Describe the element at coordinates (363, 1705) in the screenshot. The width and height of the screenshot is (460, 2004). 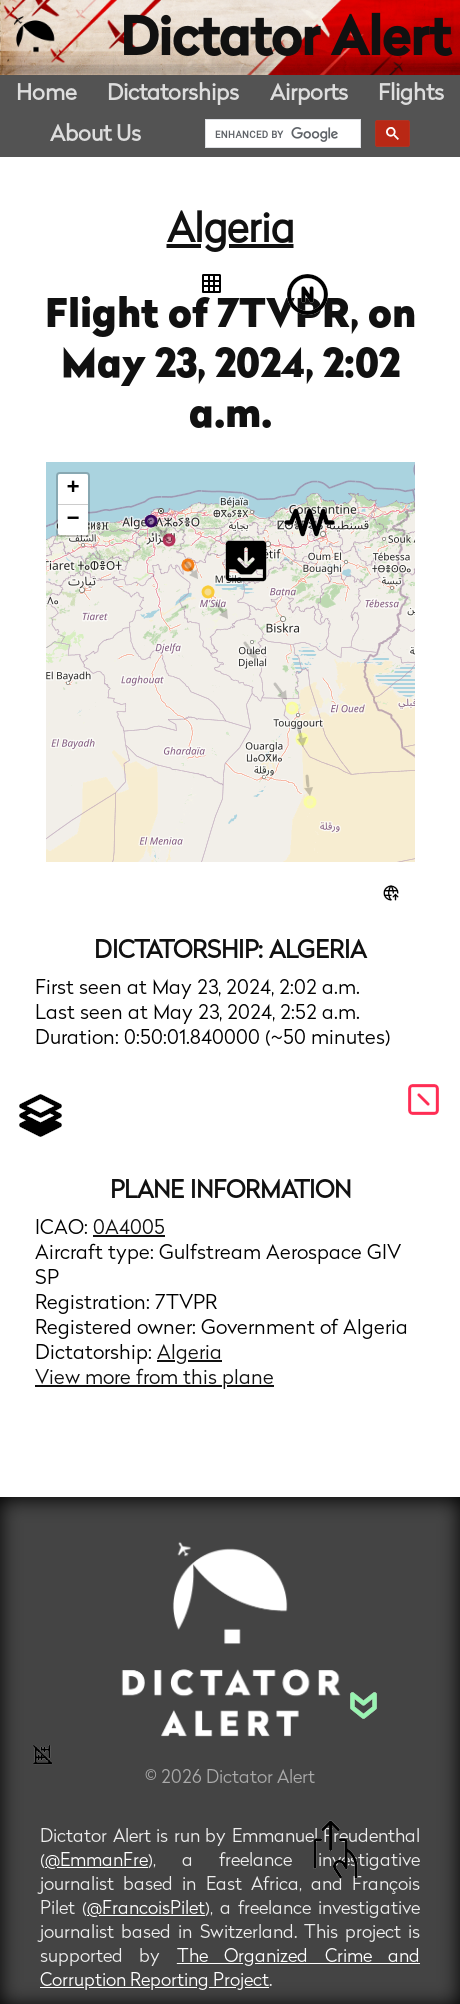
I see `expand or show more content below` at that location.